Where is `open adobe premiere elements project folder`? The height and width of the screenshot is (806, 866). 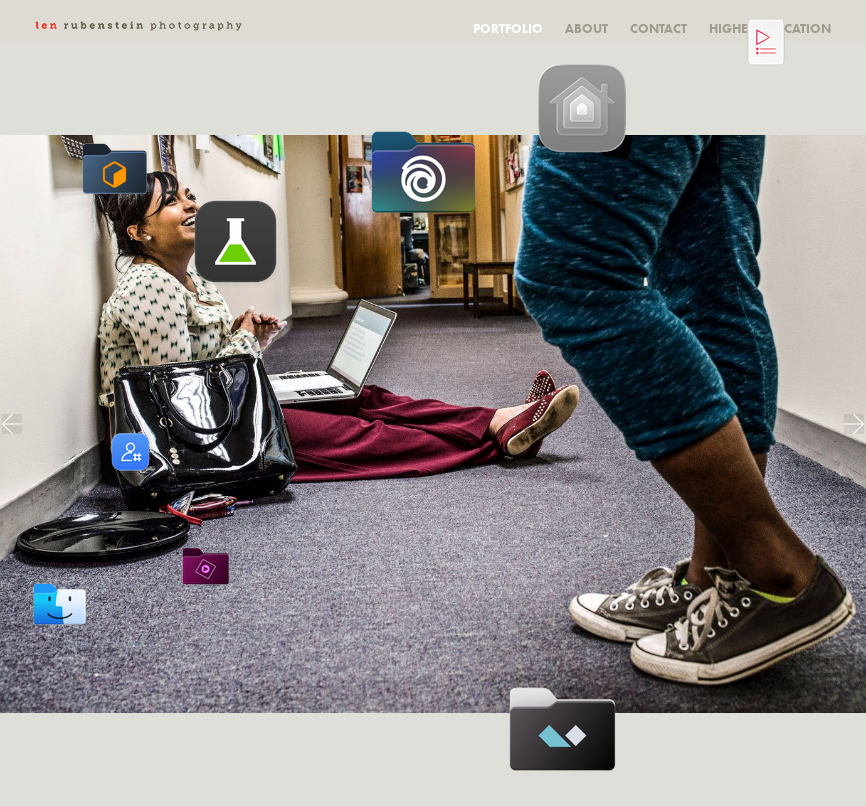 open adobe premiere elements project folder is located at coordinates (205, 567).